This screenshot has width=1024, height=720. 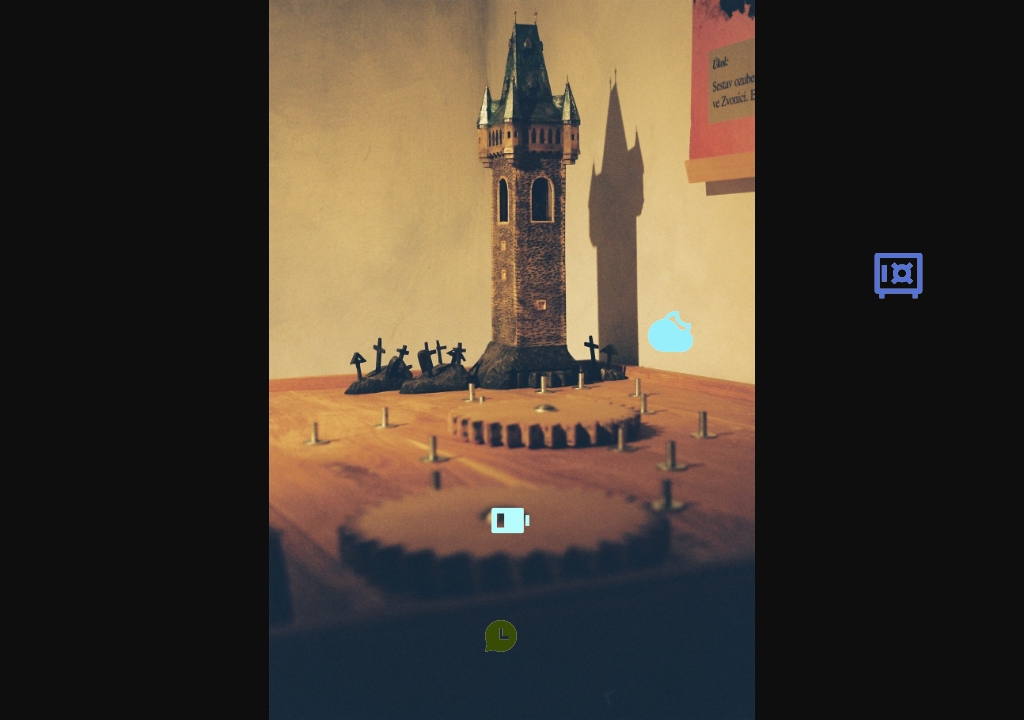 I want to click on indicates low battery status, so click(x=509, y=520).